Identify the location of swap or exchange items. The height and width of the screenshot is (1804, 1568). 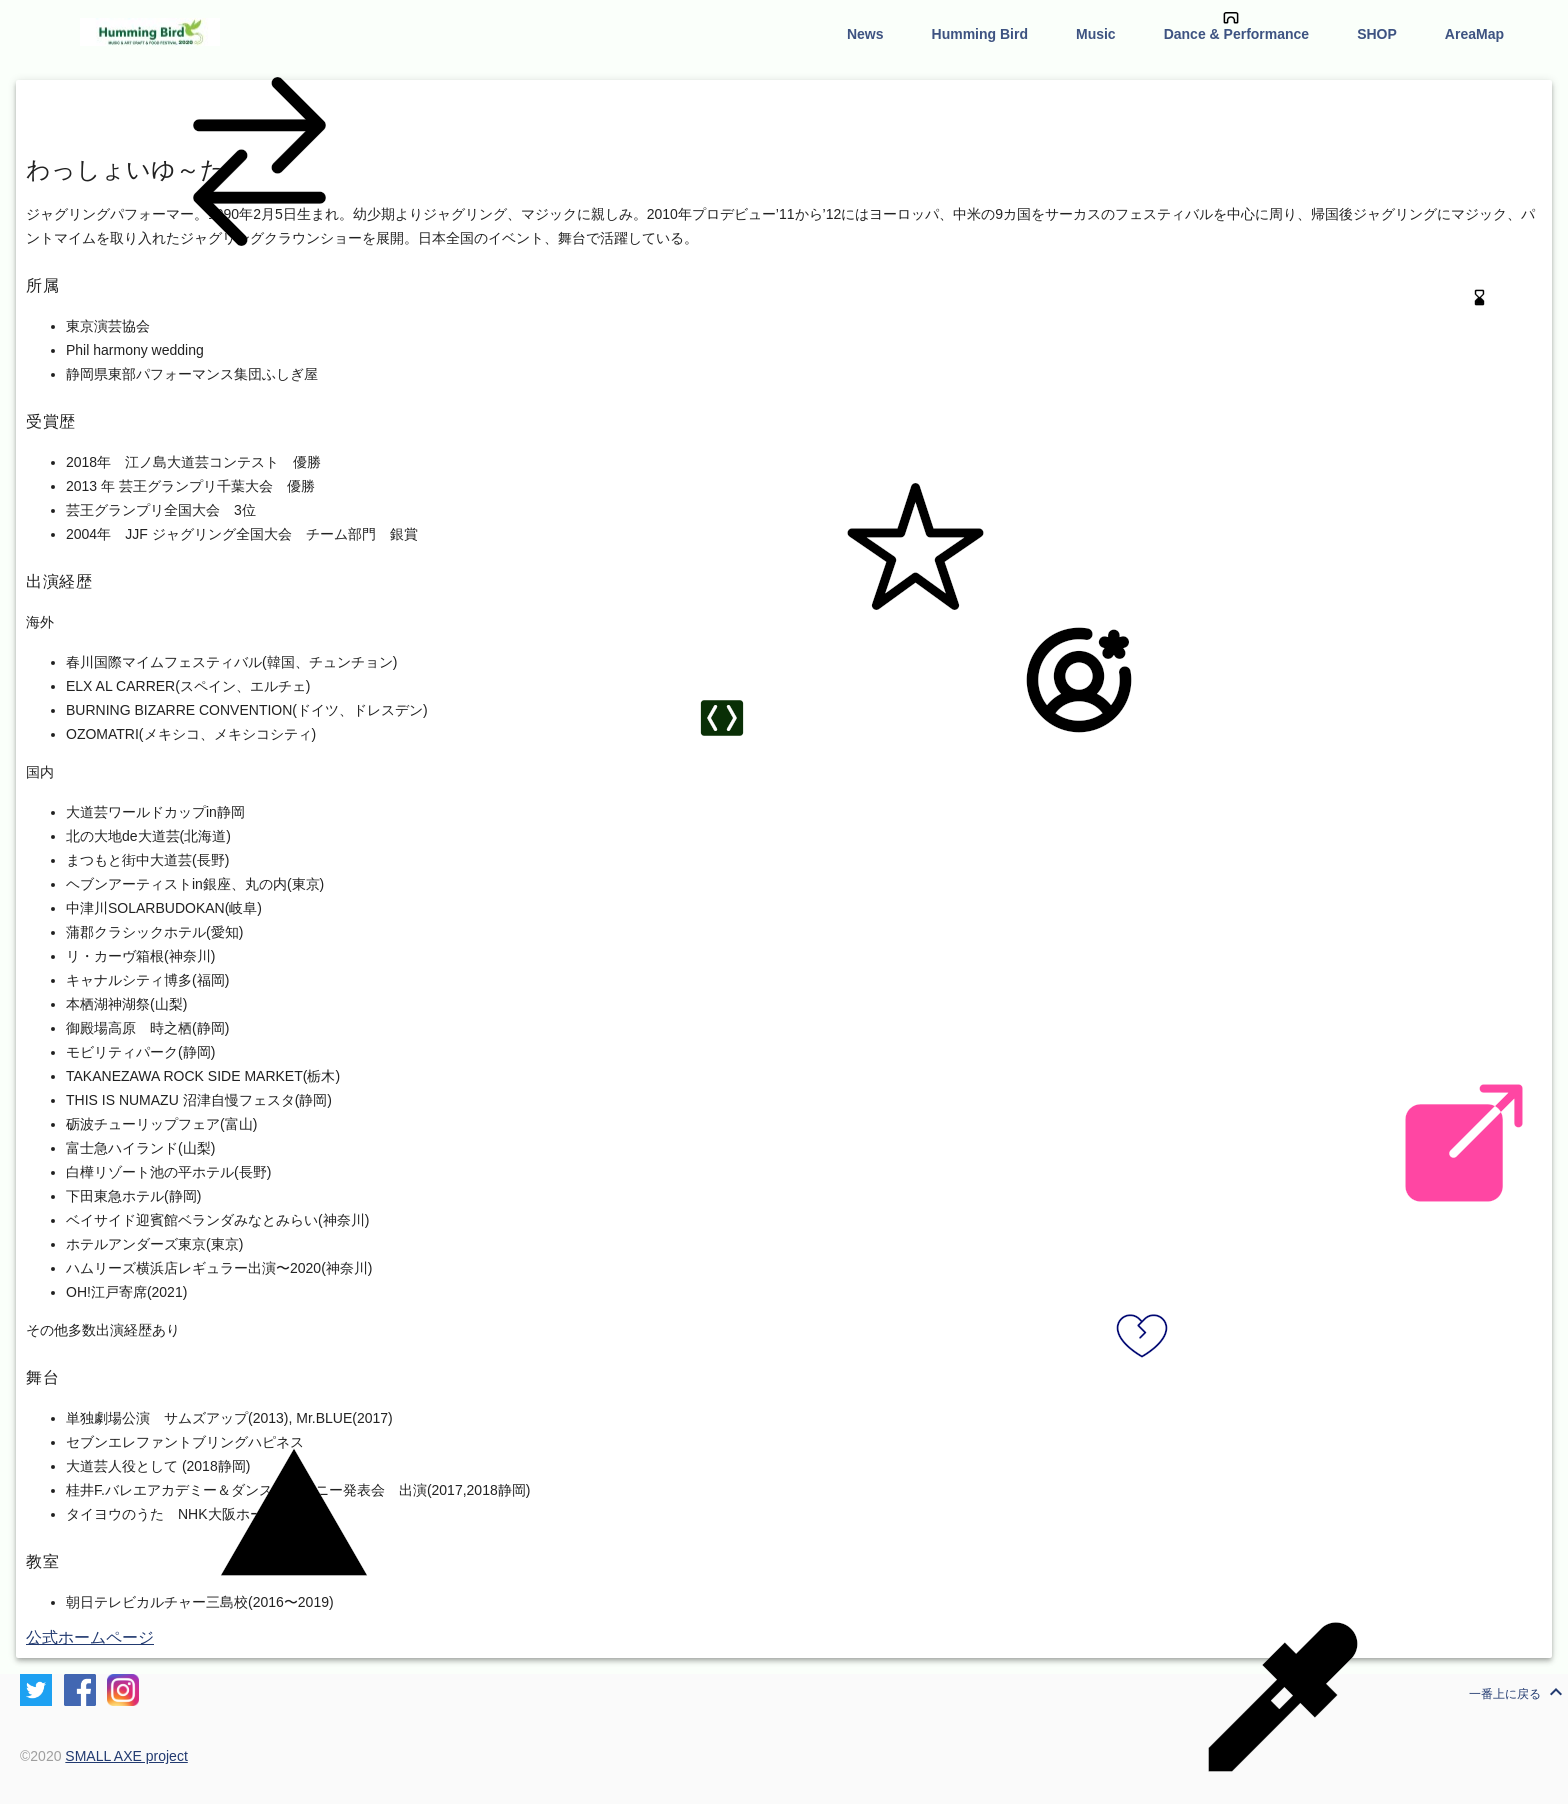
(259, 161).